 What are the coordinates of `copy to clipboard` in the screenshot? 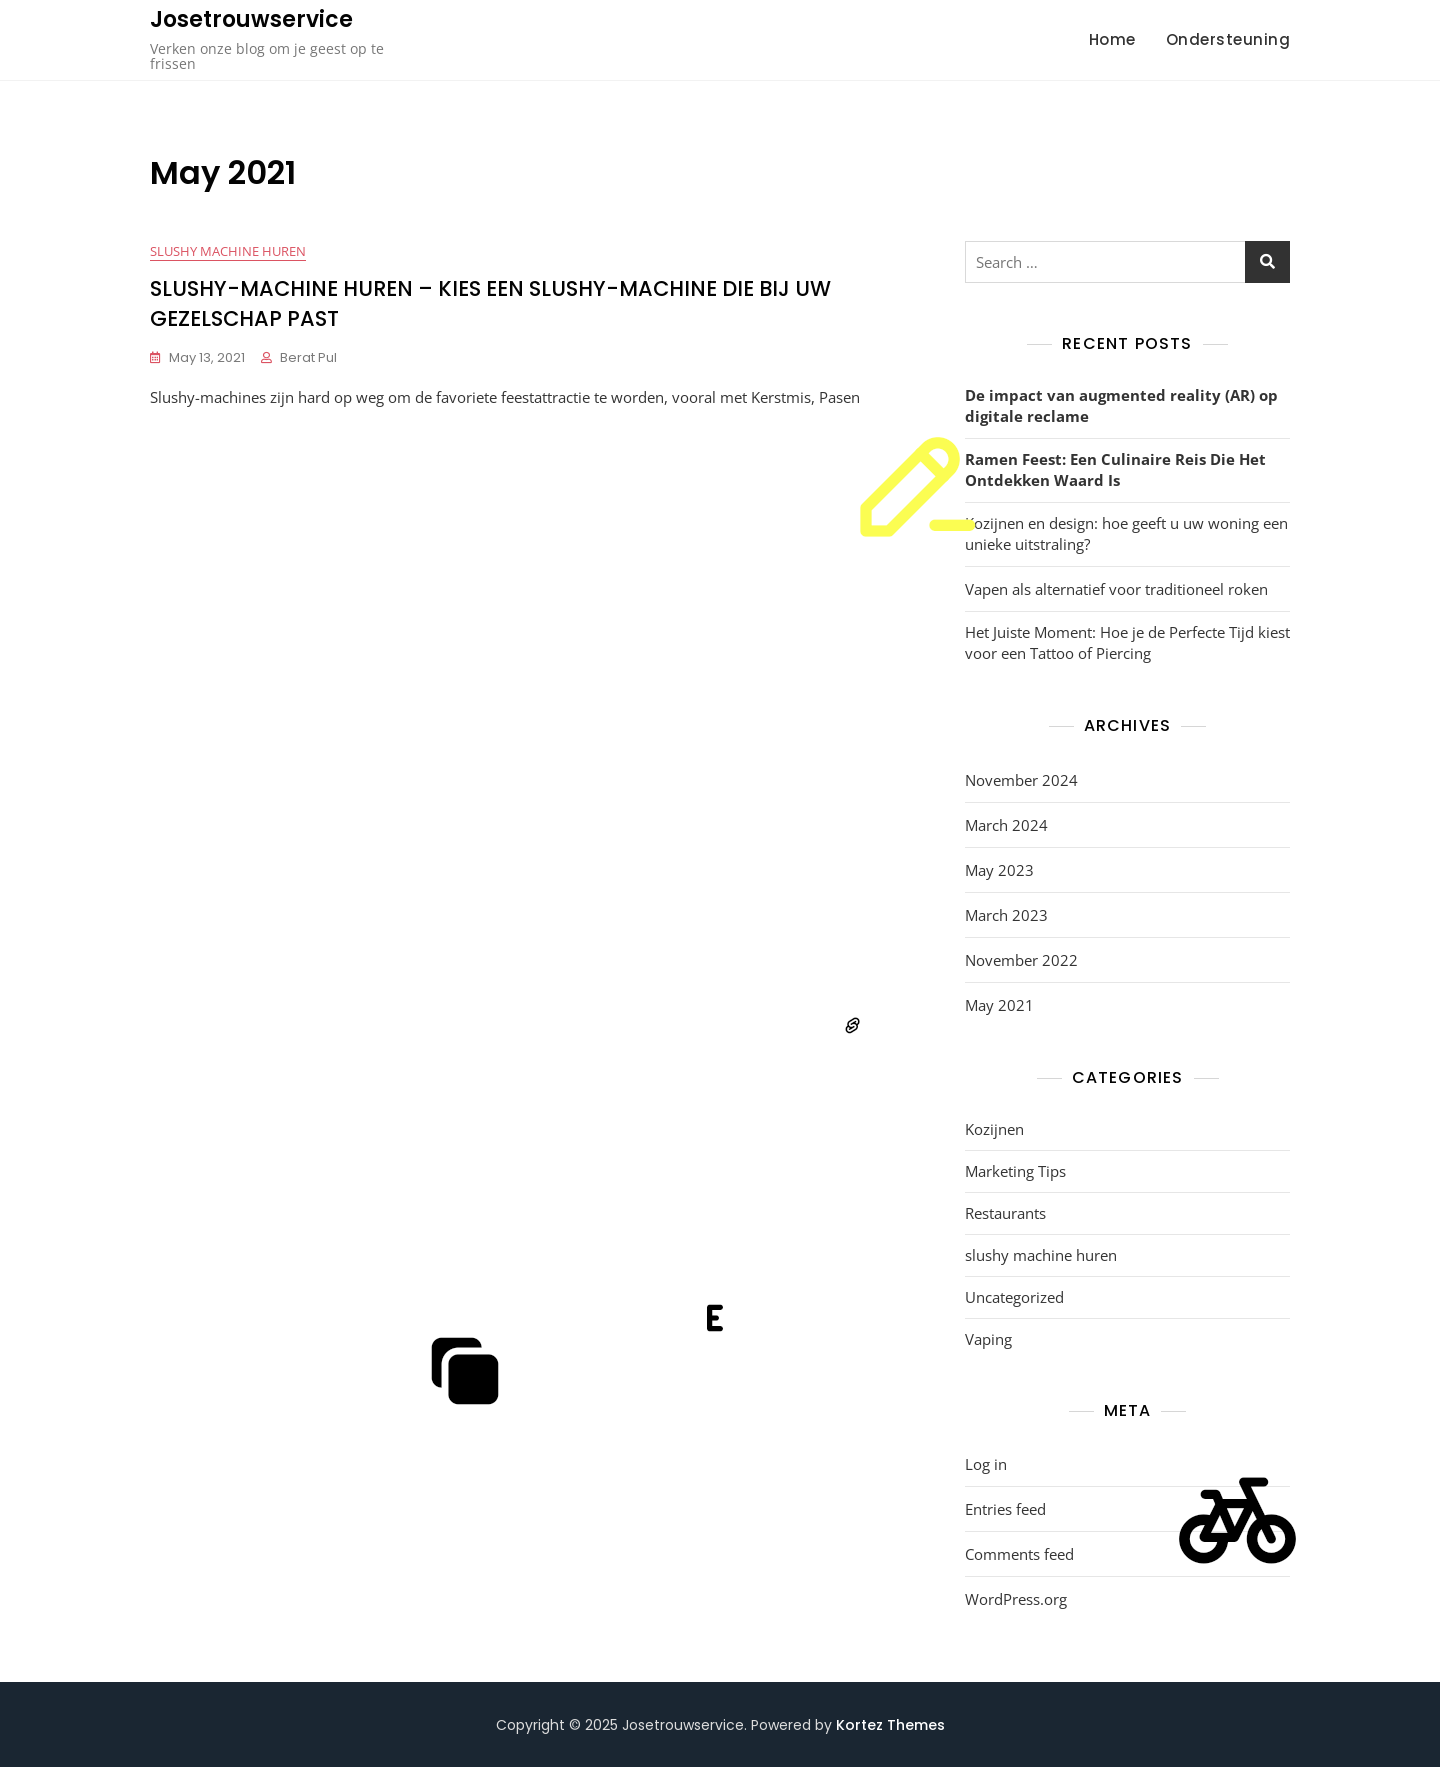 It's located at (465, 1371).